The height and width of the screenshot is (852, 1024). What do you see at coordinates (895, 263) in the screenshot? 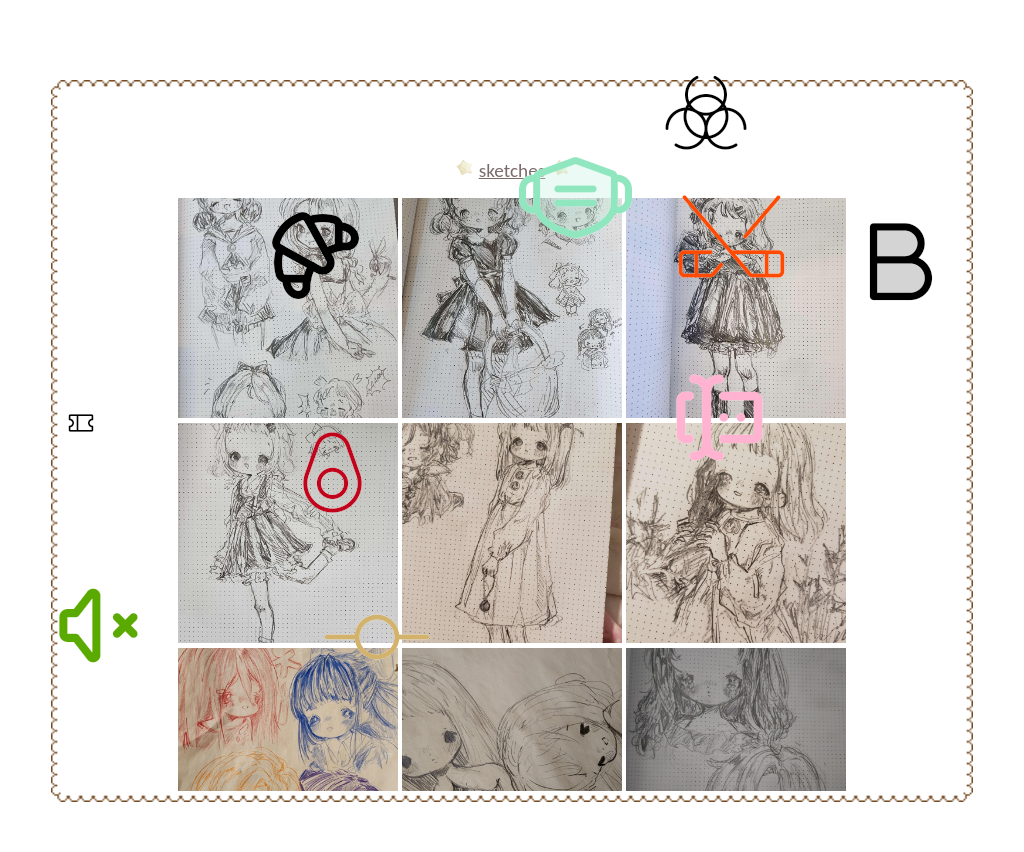
I see `apply bold formatting to selected text` at bounding box center [895, 263].